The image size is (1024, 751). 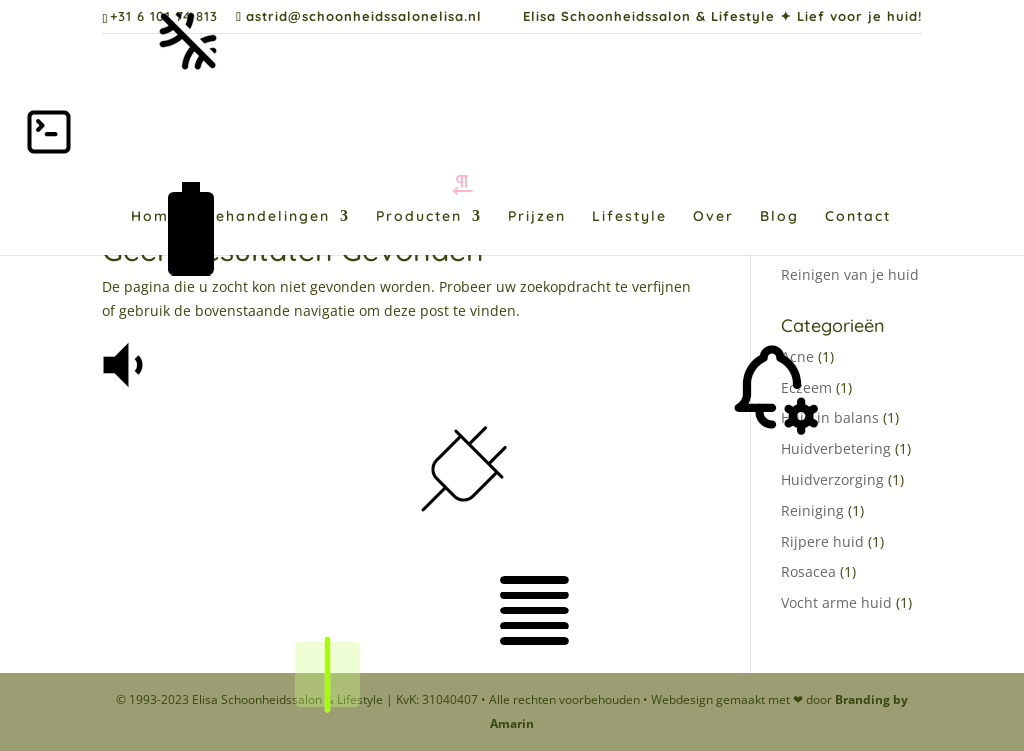 What do you see at coordinates (188, 41) in the screenshot?
I see `disable light leak effects in photo editing` at bounding box center [188, 41].